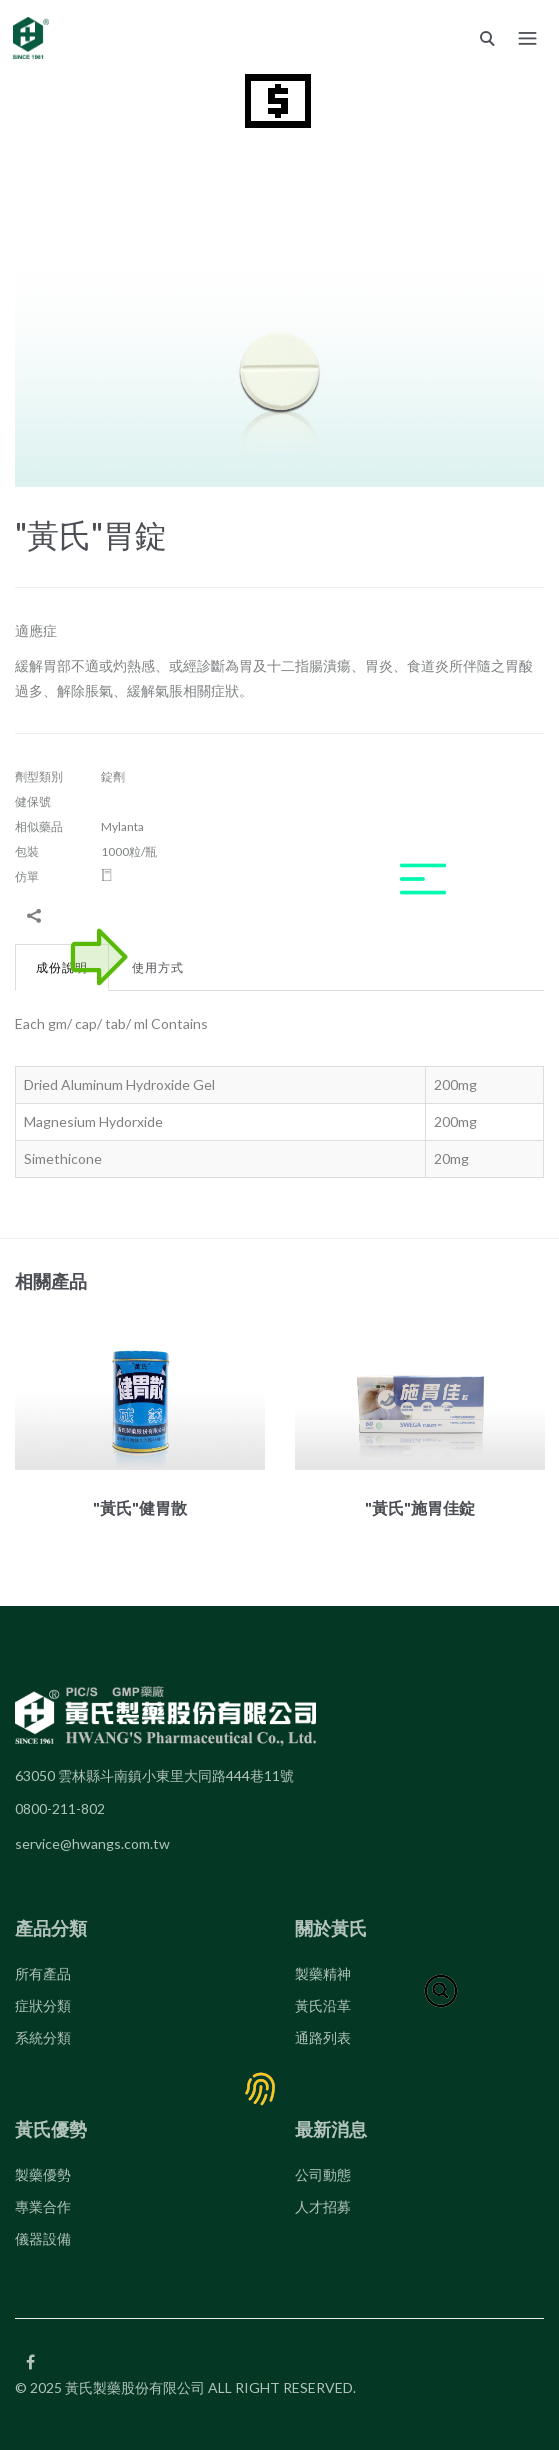 The width and height of the screenshot is (559, 2450). I want to click on authenticate with fingerprint, so click(261, 2089).